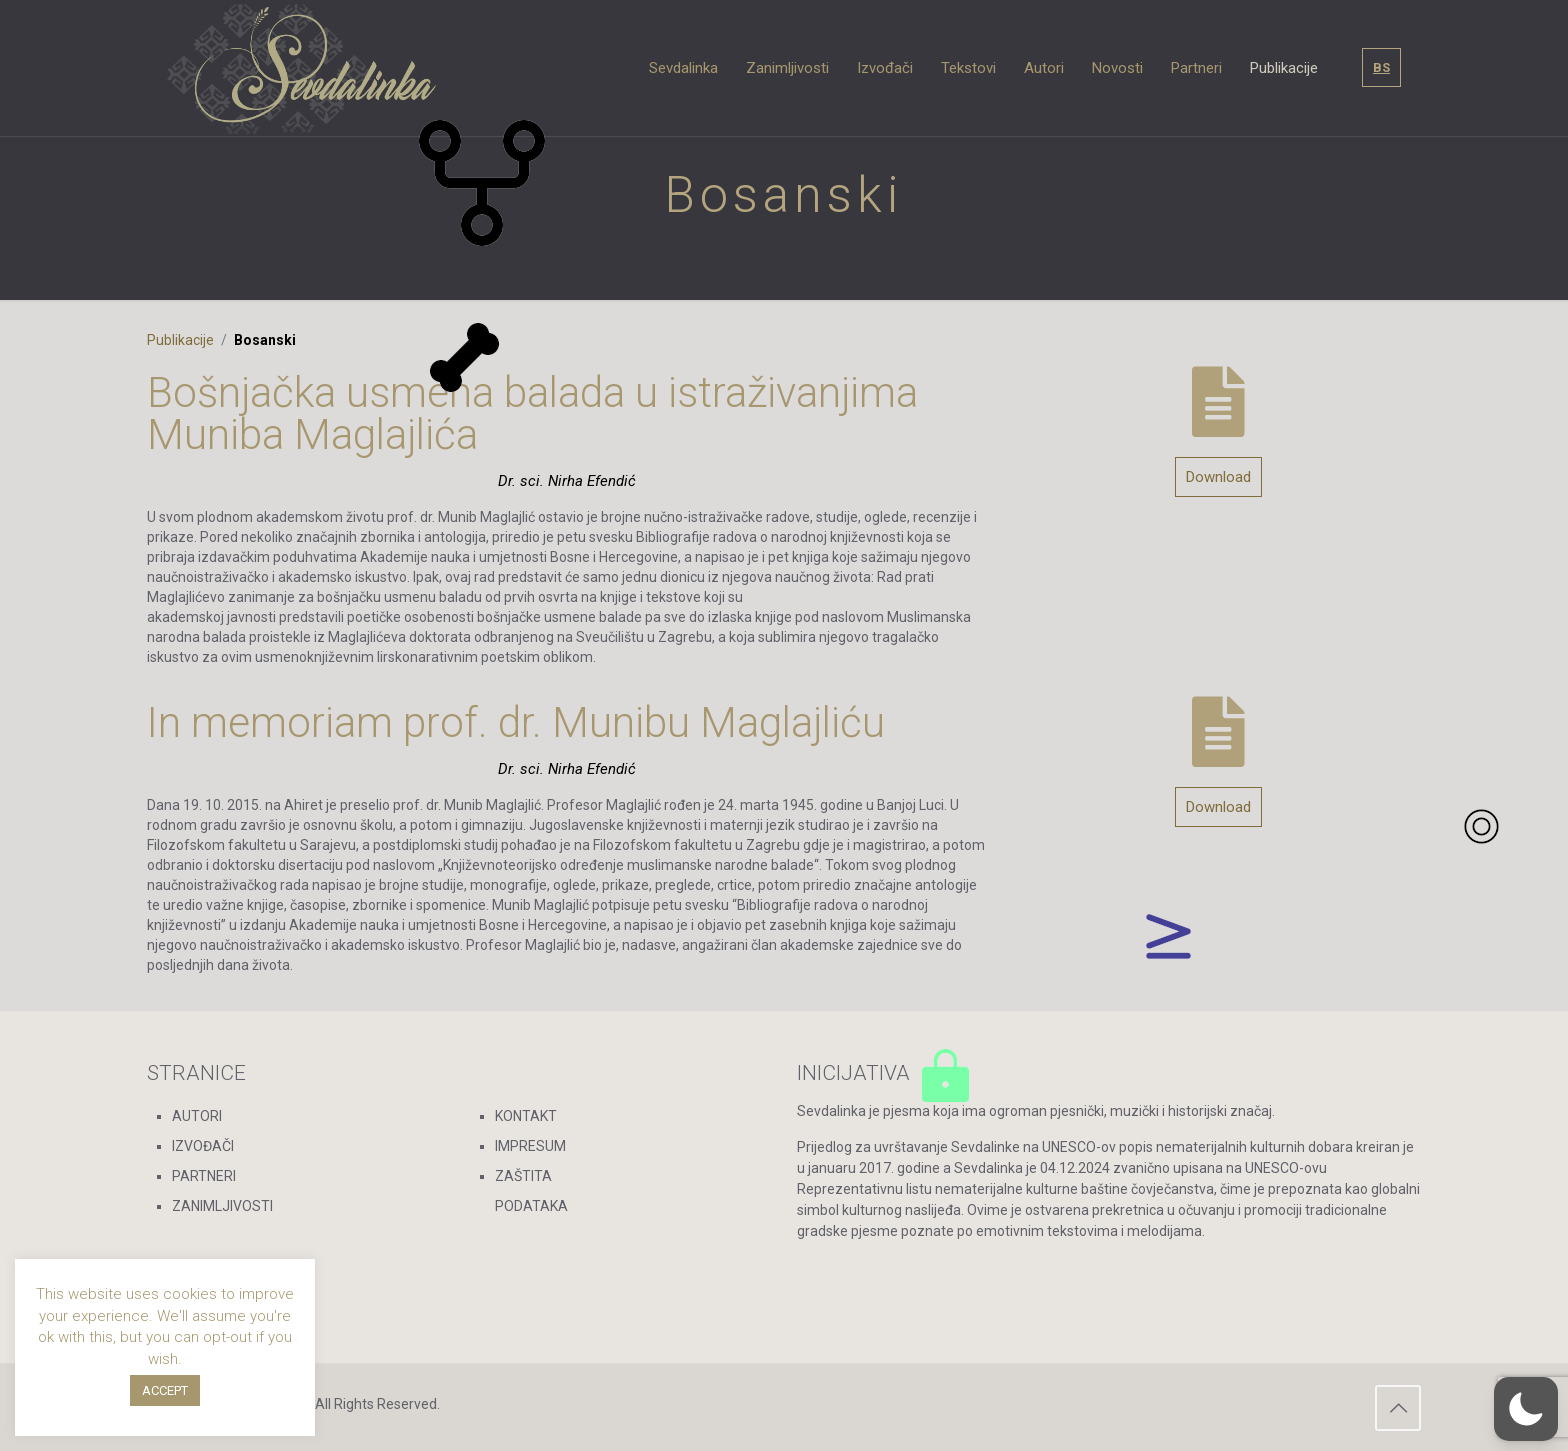 The height and width of the screenshot is (1451, 1568). I want to click on access pet-related features or settings, so click(464, 357).